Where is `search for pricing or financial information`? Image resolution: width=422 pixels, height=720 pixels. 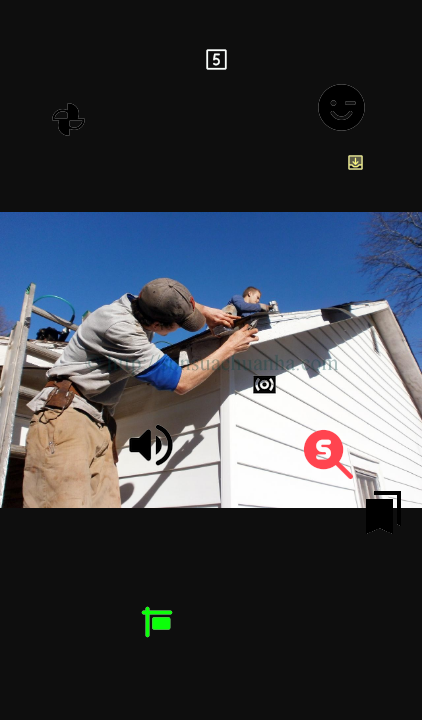
search for pricing or financial information is located at coordinates (328, 454).